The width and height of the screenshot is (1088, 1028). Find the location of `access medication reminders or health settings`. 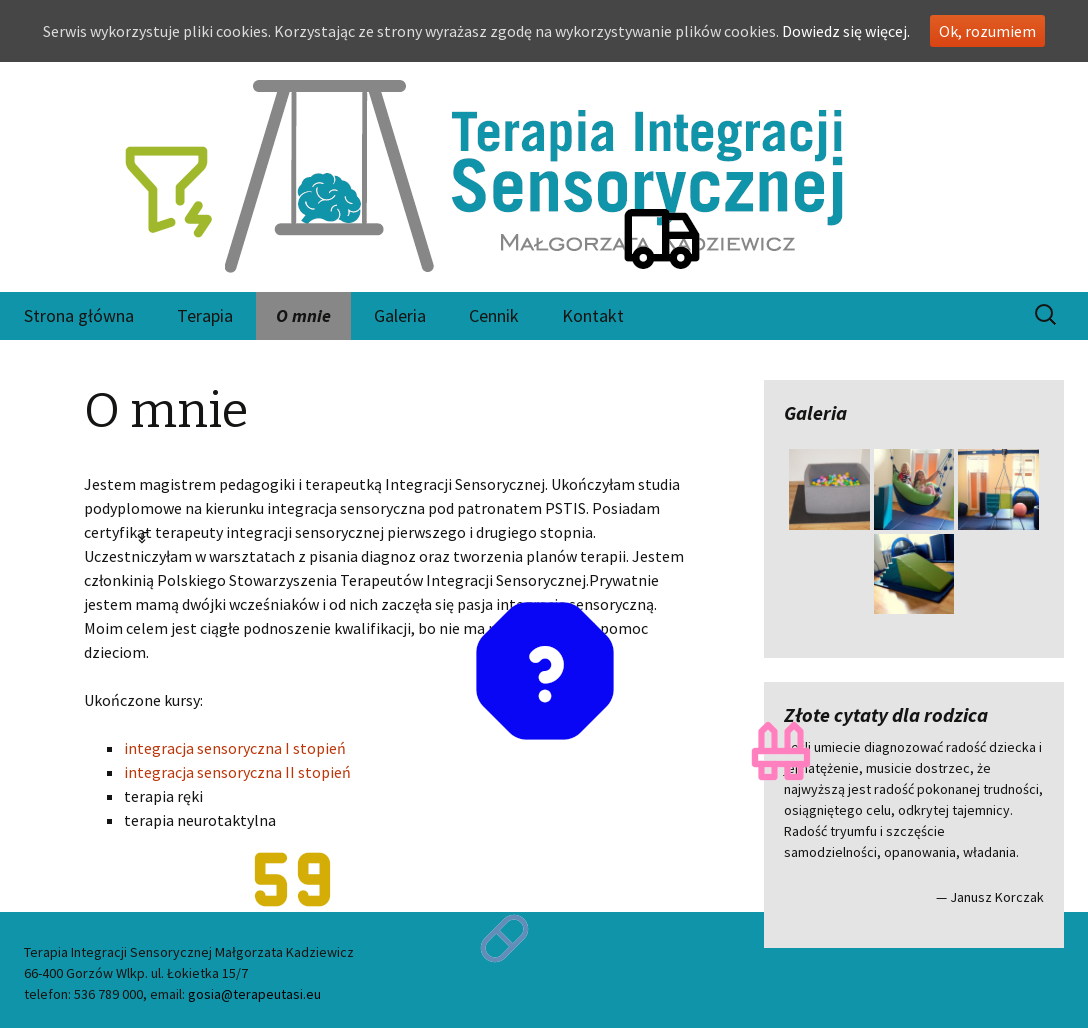

access medication reminders or health settings is located at coordinates (504, 938).